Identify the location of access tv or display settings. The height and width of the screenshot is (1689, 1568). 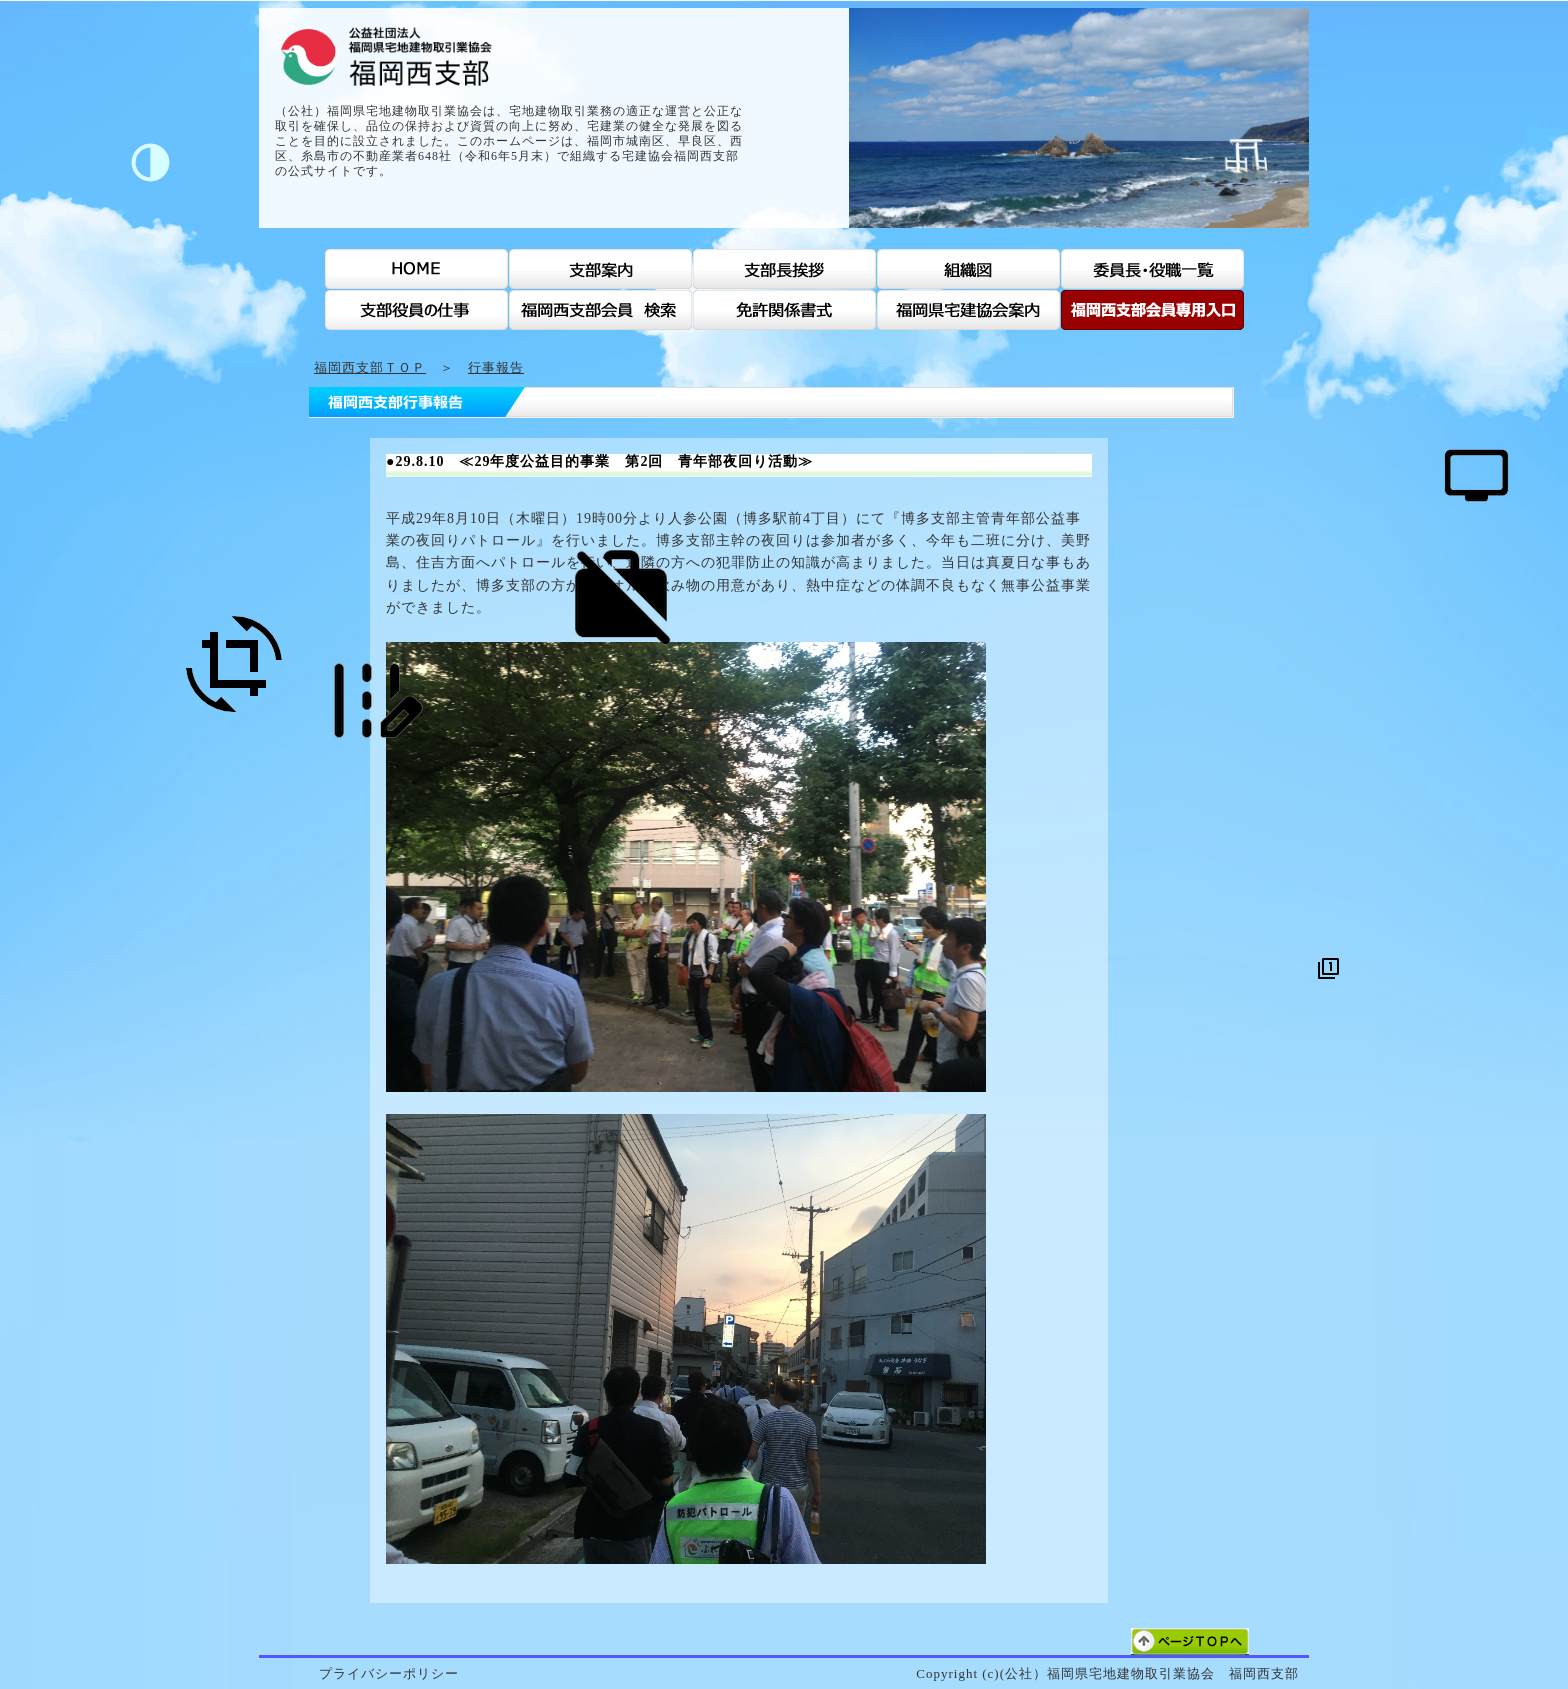
(1476, 475).